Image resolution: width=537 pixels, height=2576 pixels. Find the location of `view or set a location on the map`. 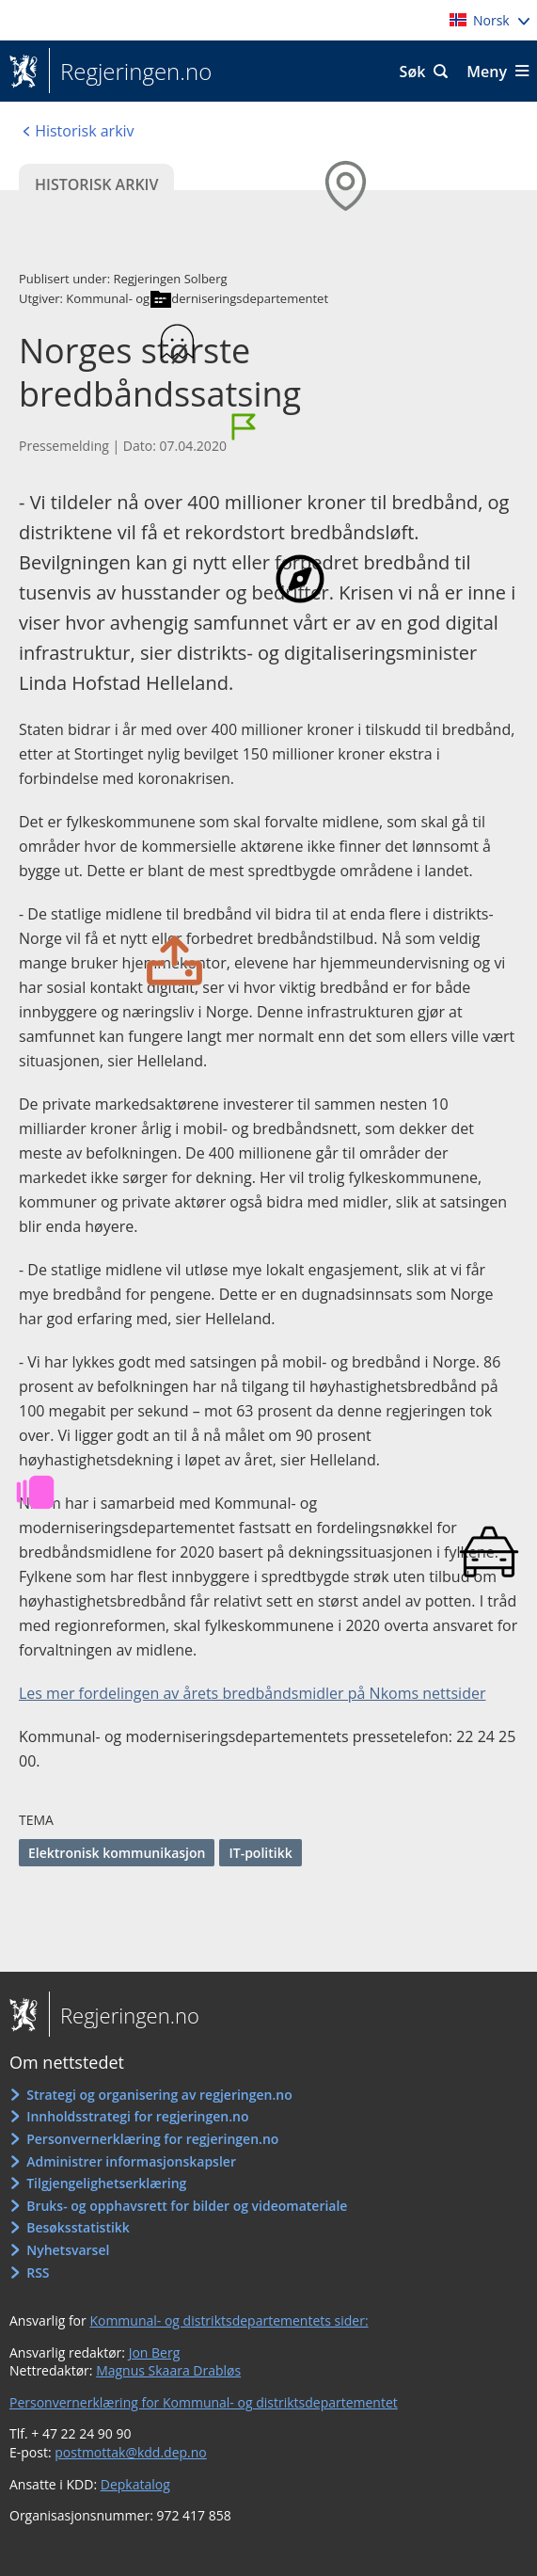

view or set a location on the map is located at coordinates (345, 184).